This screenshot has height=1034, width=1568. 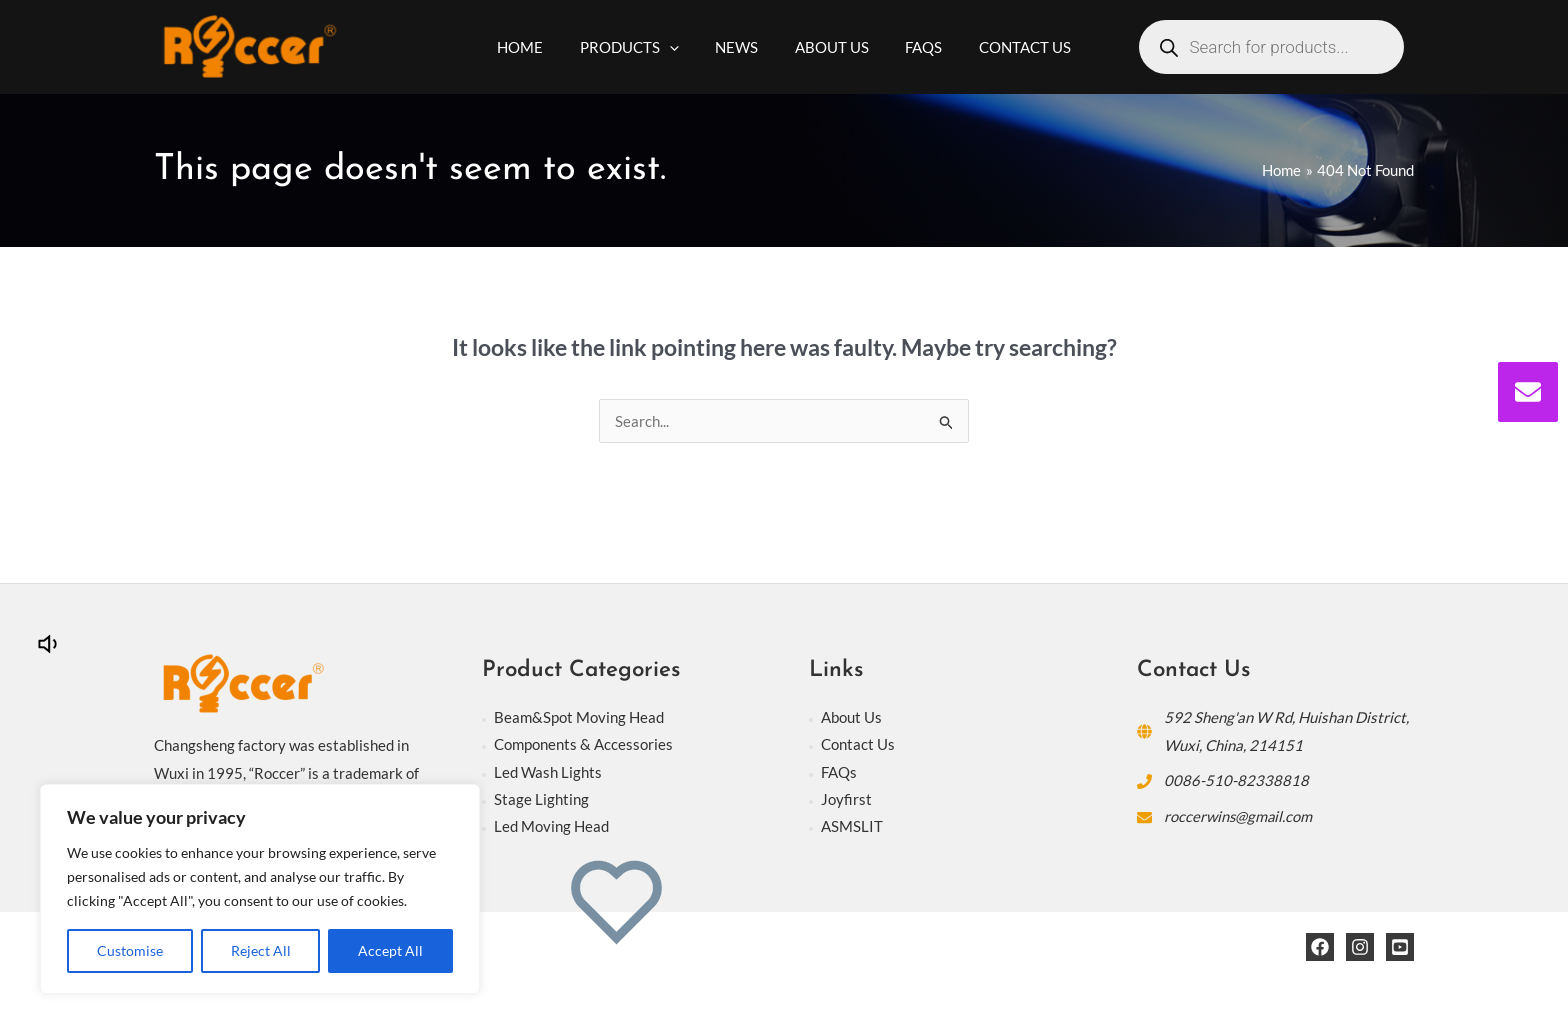 What do you see at coordinates (47, 644) in the screenshot?
I see `decrease audio volume` at bounding box center [47, 644].